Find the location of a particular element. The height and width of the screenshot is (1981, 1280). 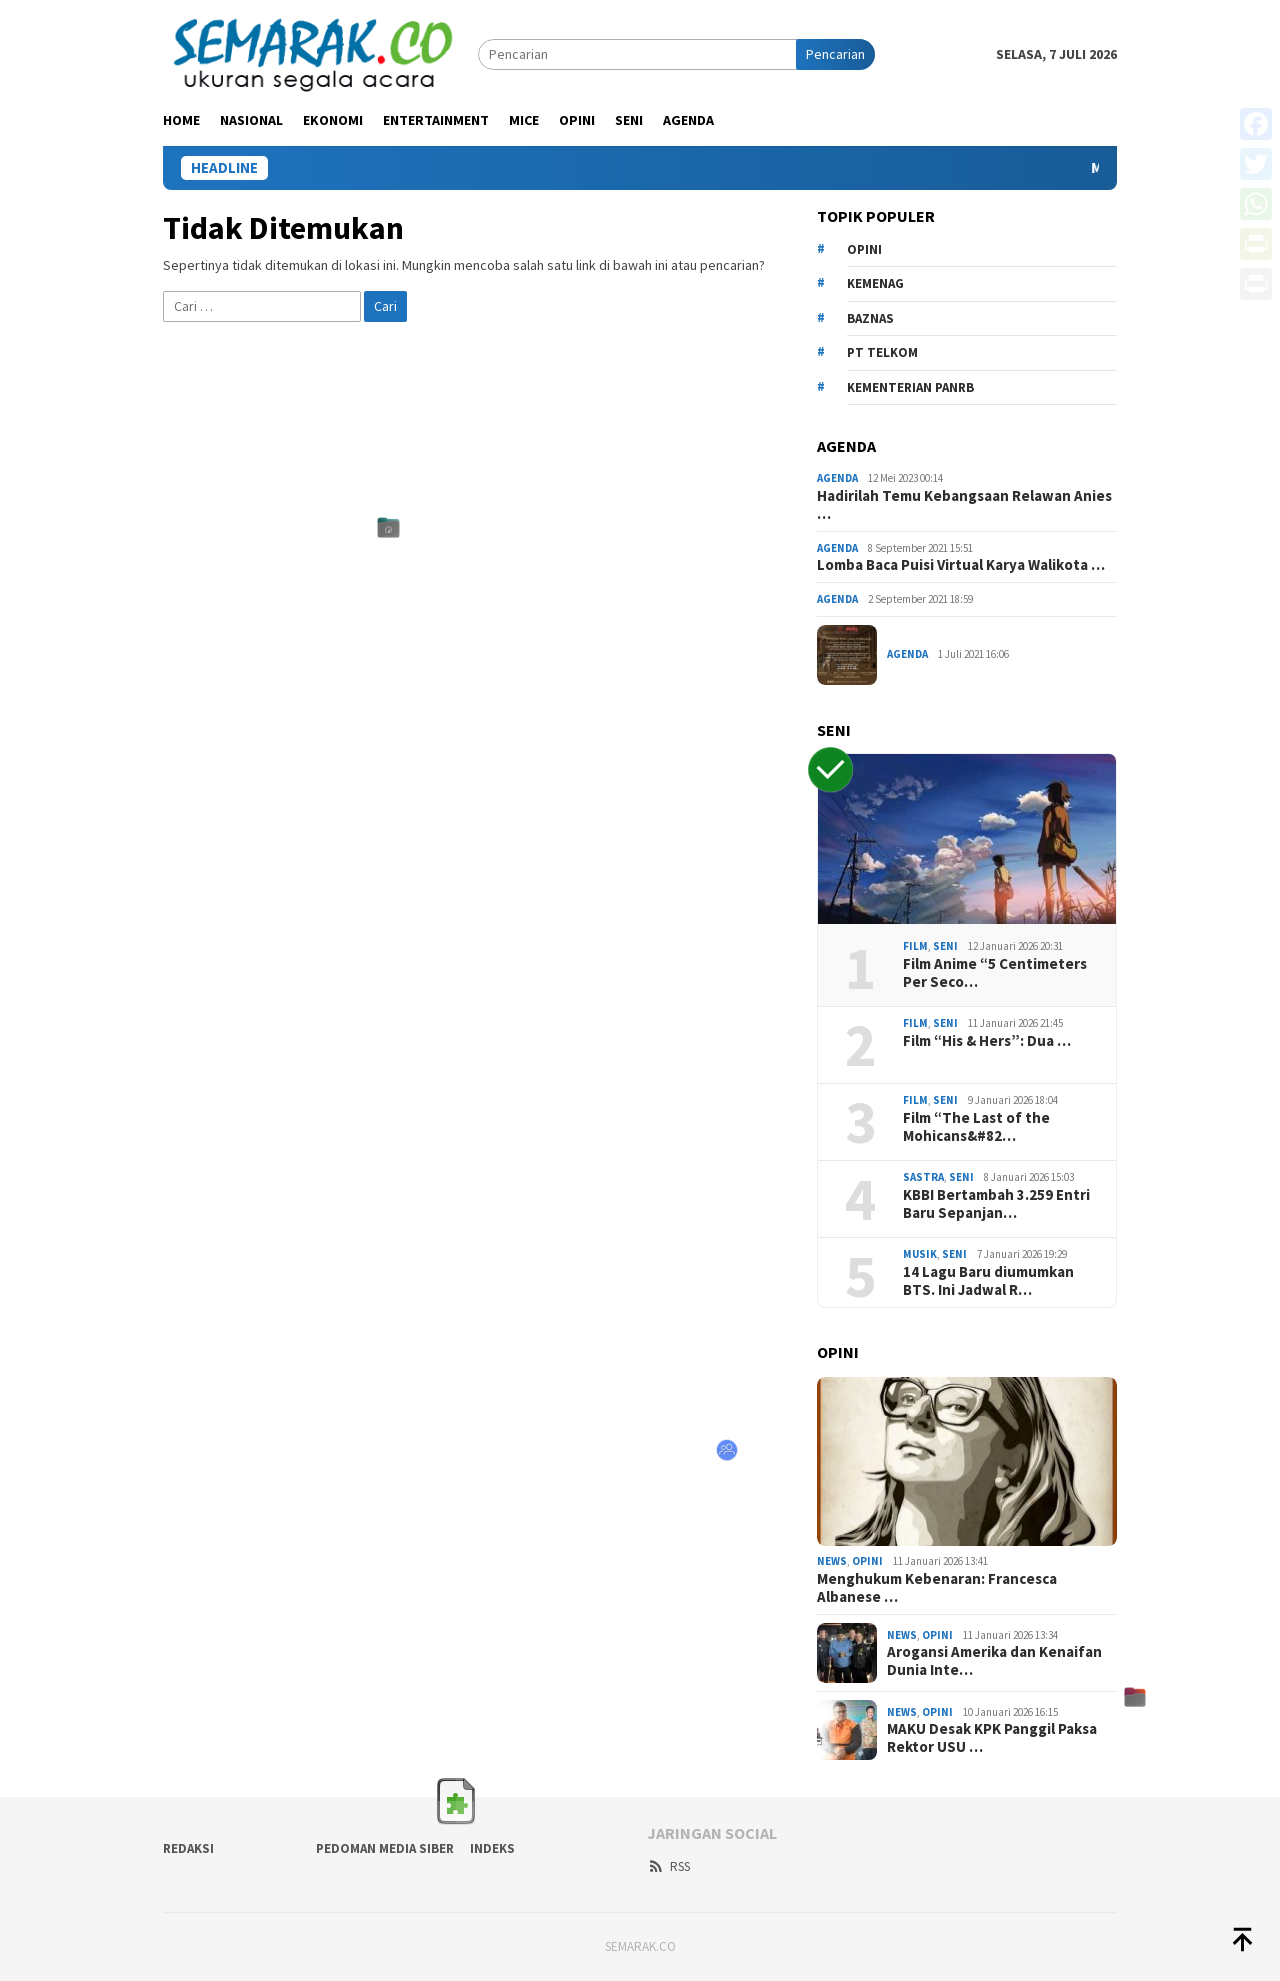

view contents of an open folder is located at coordinates (1135, 1697).